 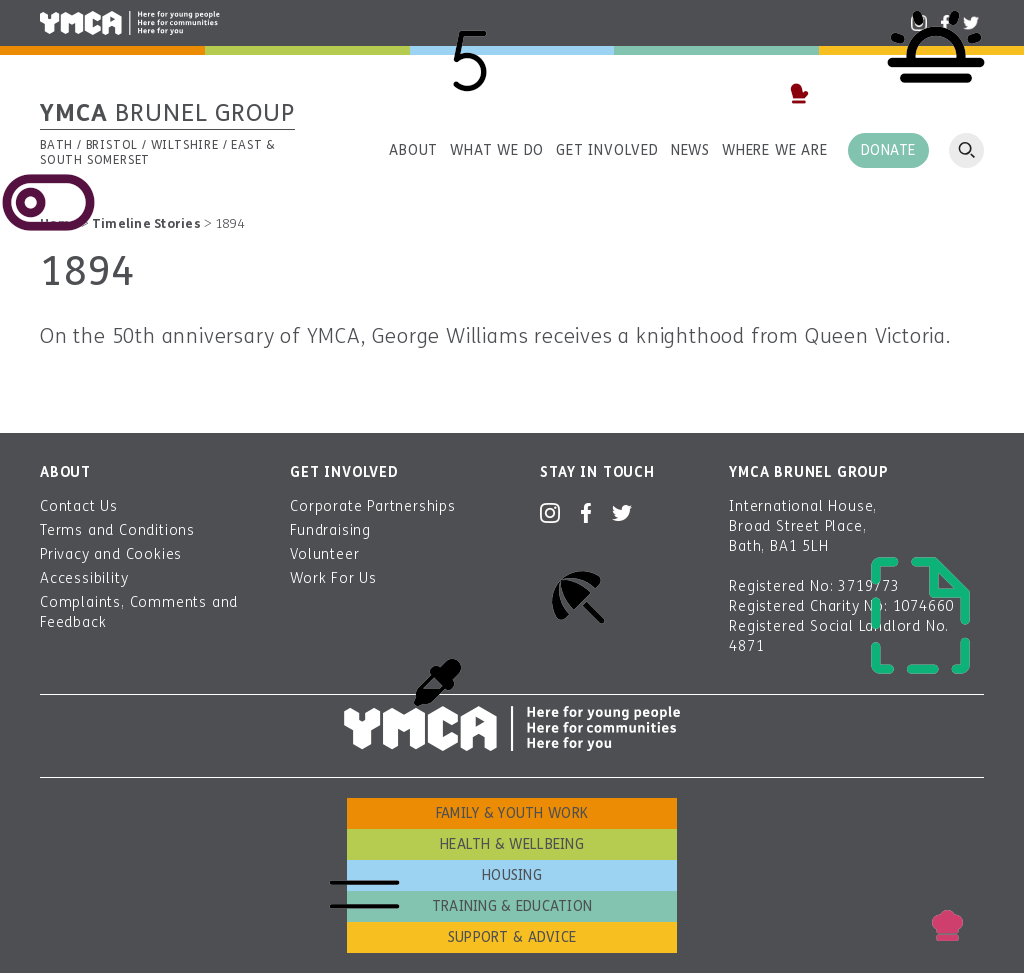 I want to click on toggle switch in off position, so click(x=48, y=202).